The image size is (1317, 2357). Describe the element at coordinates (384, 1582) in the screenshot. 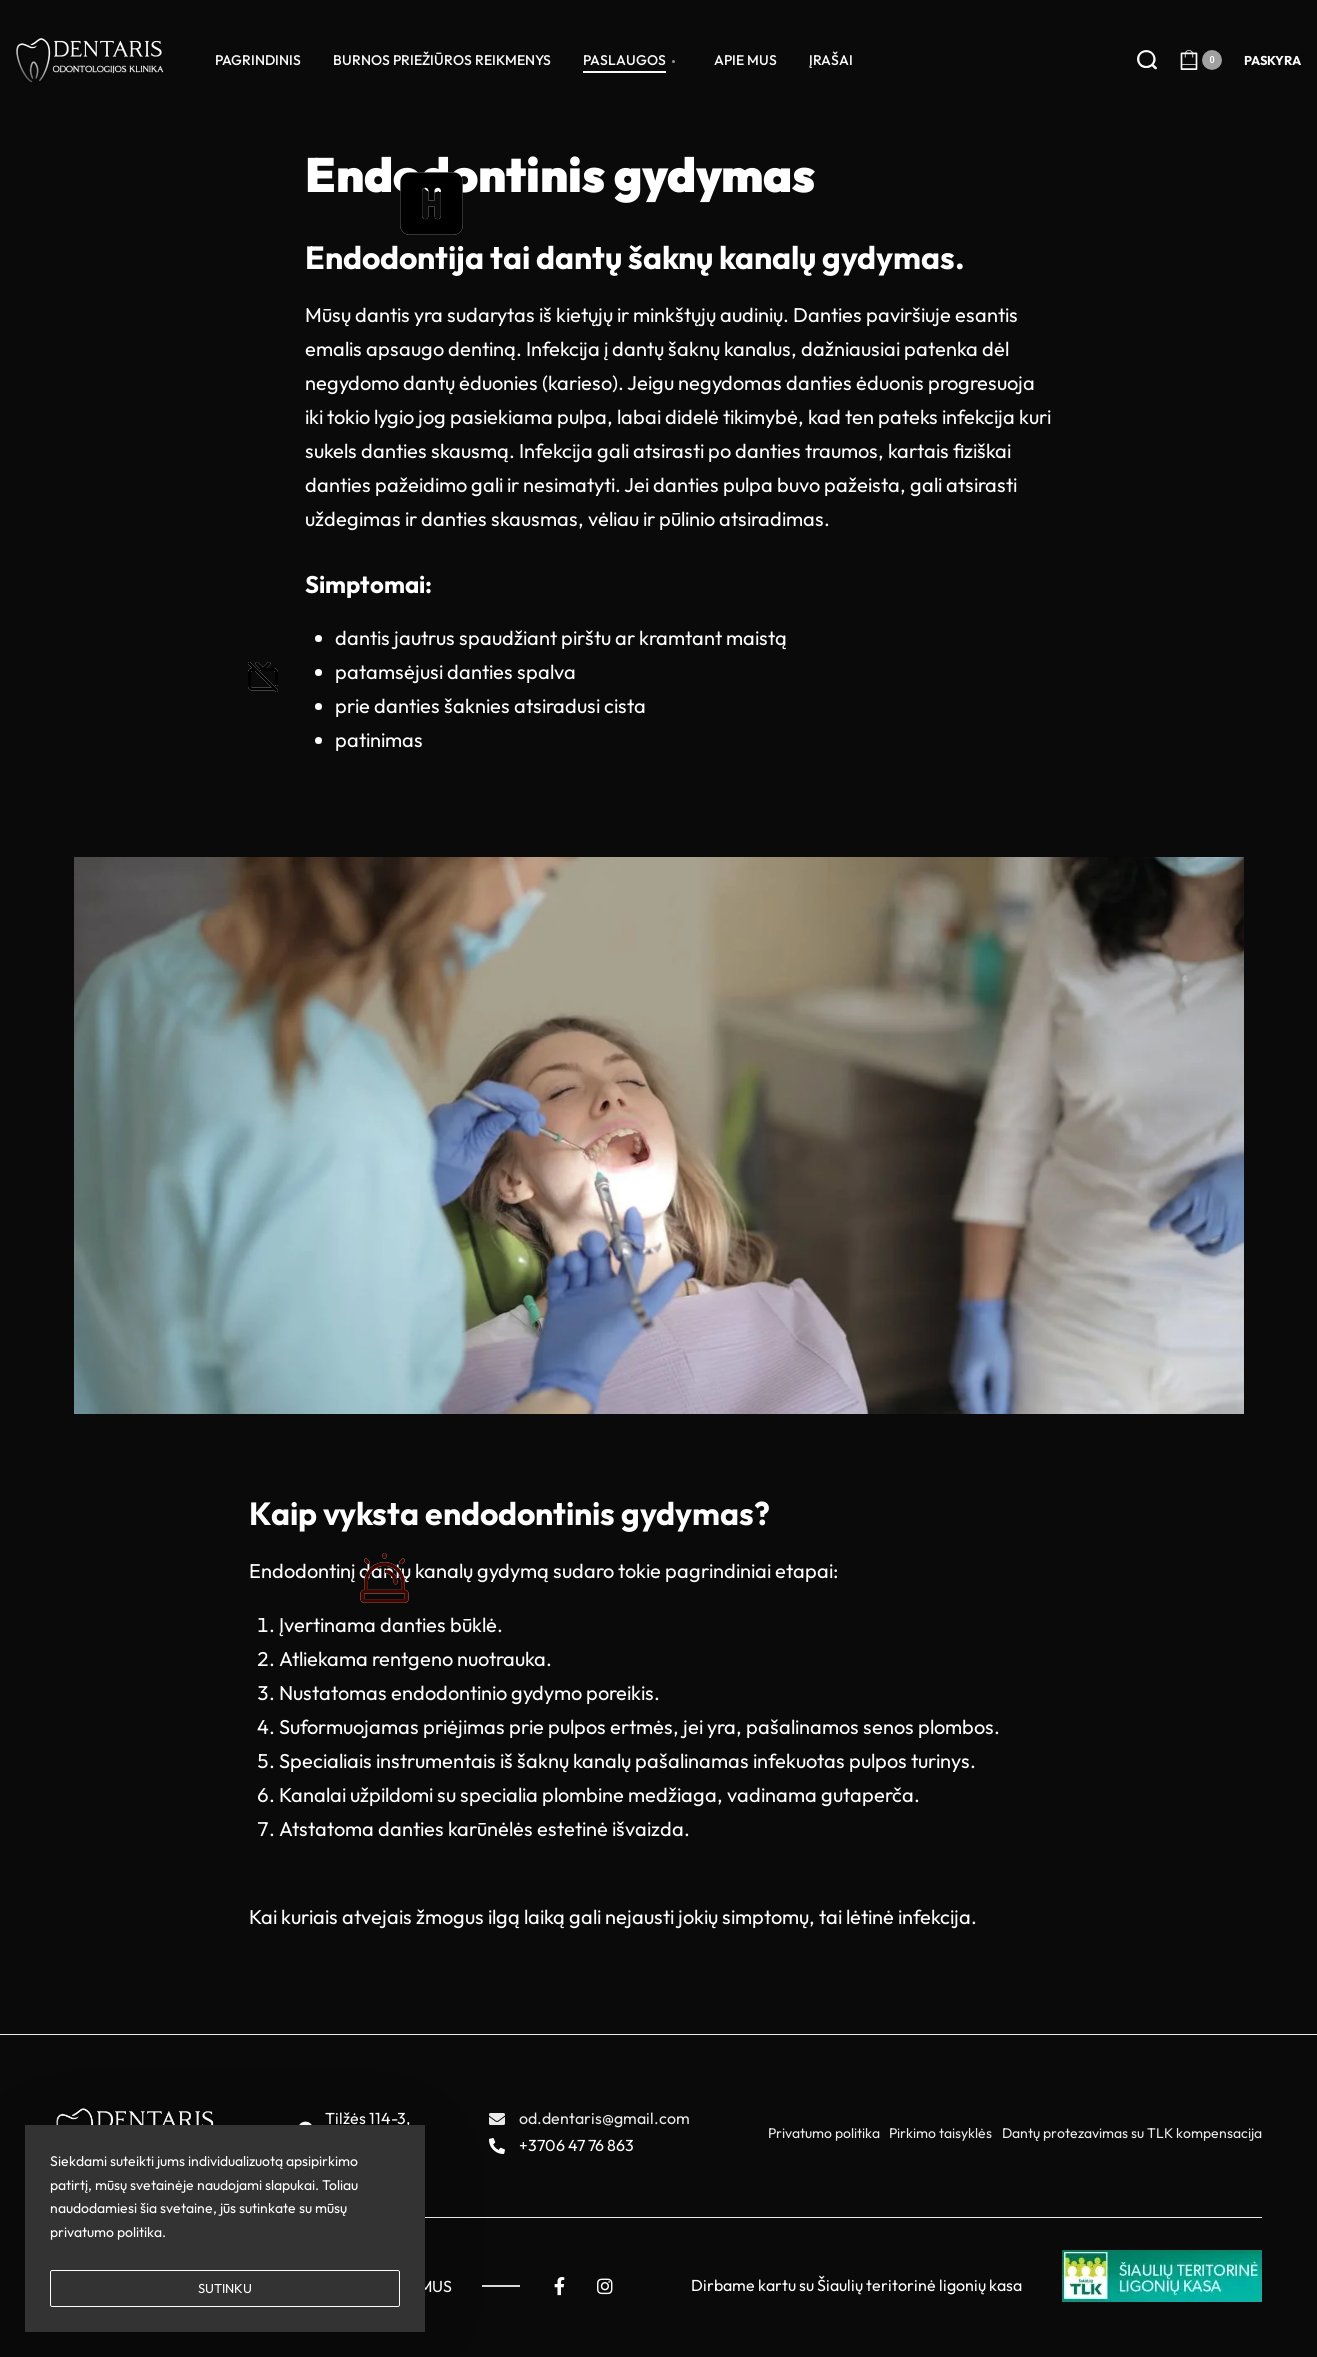

I see `indicates an active alert or warning` at that location.